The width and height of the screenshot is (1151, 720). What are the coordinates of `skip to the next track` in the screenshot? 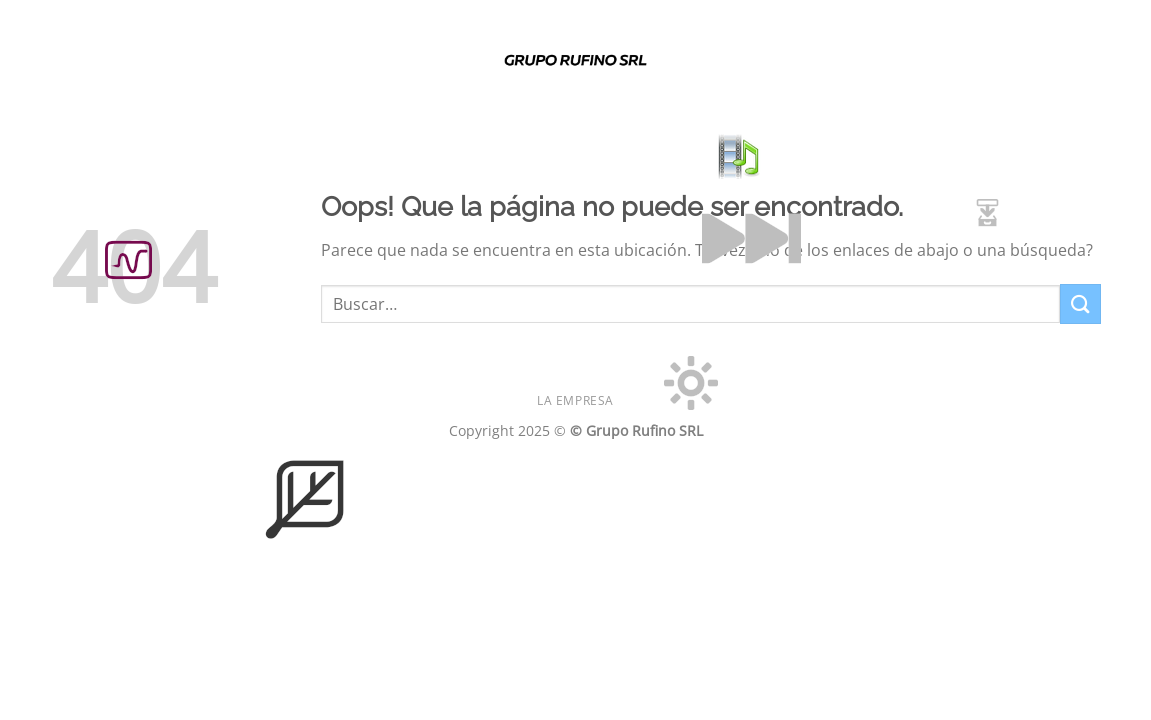 It's located at (751, 238).